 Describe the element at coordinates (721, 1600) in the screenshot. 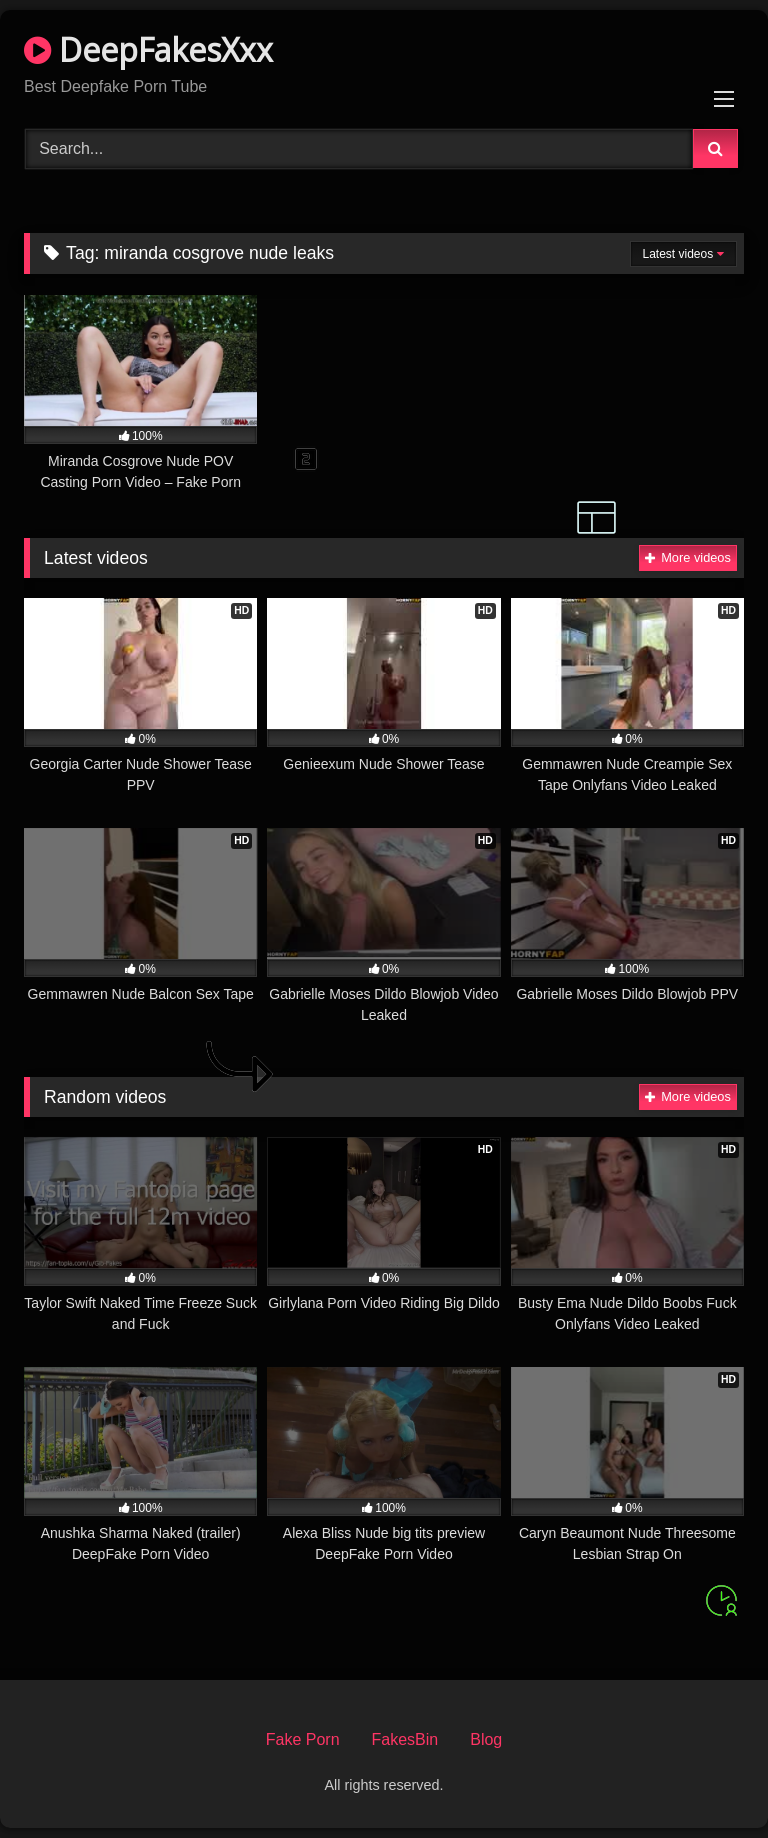

I see `view user's time or availability status` at that location.